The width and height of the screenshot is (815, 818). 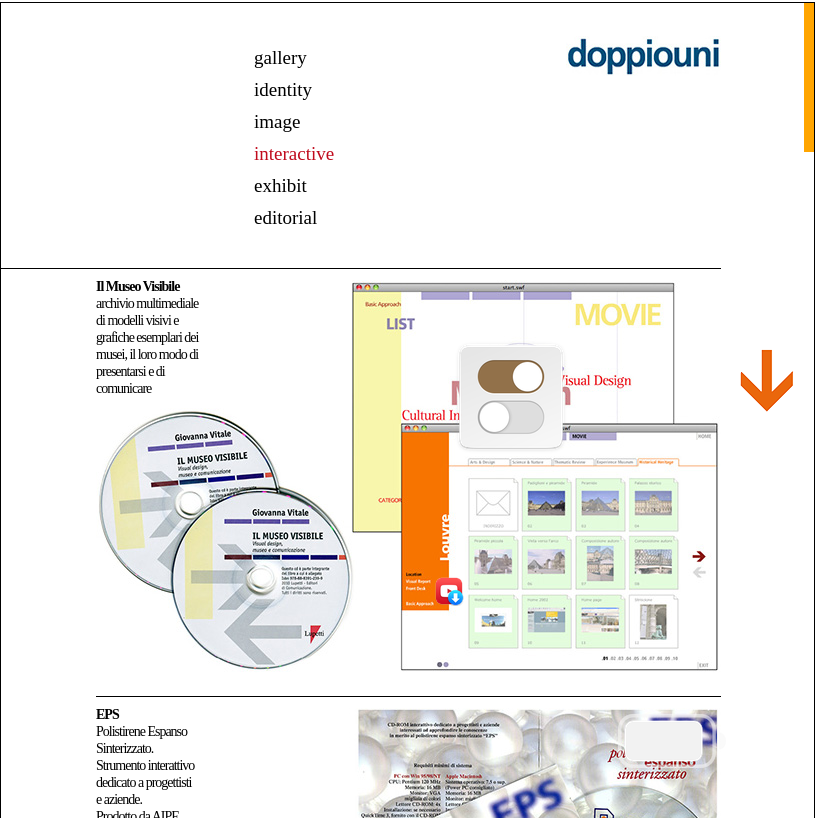 I want to click on indicates battery is at 90% charge, so click(x=672, y=741).